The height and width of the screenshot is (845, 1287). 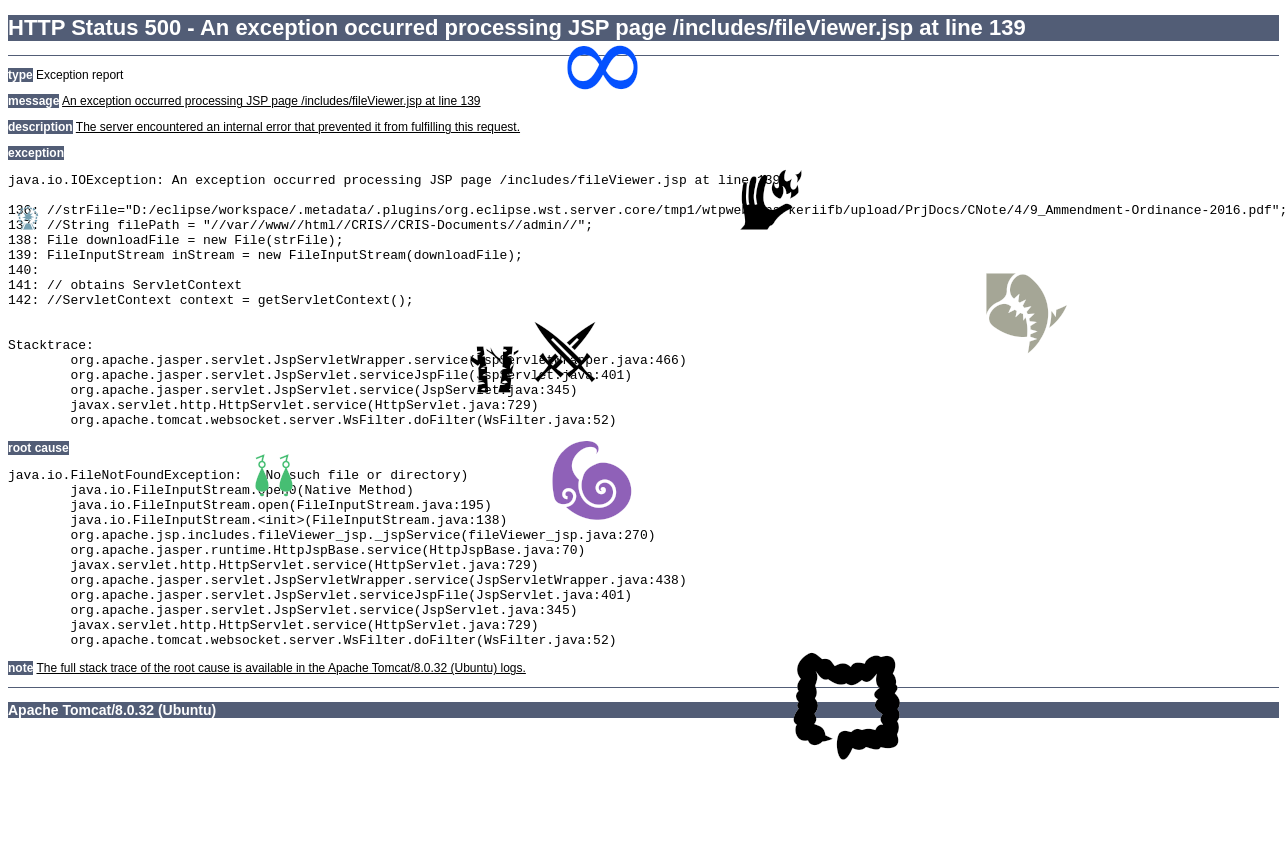 What do you see at coordinates (1026, 313) in the screenshot?
I see `initiate a claw attack or slash ability` at bounding box center [1026, 313].